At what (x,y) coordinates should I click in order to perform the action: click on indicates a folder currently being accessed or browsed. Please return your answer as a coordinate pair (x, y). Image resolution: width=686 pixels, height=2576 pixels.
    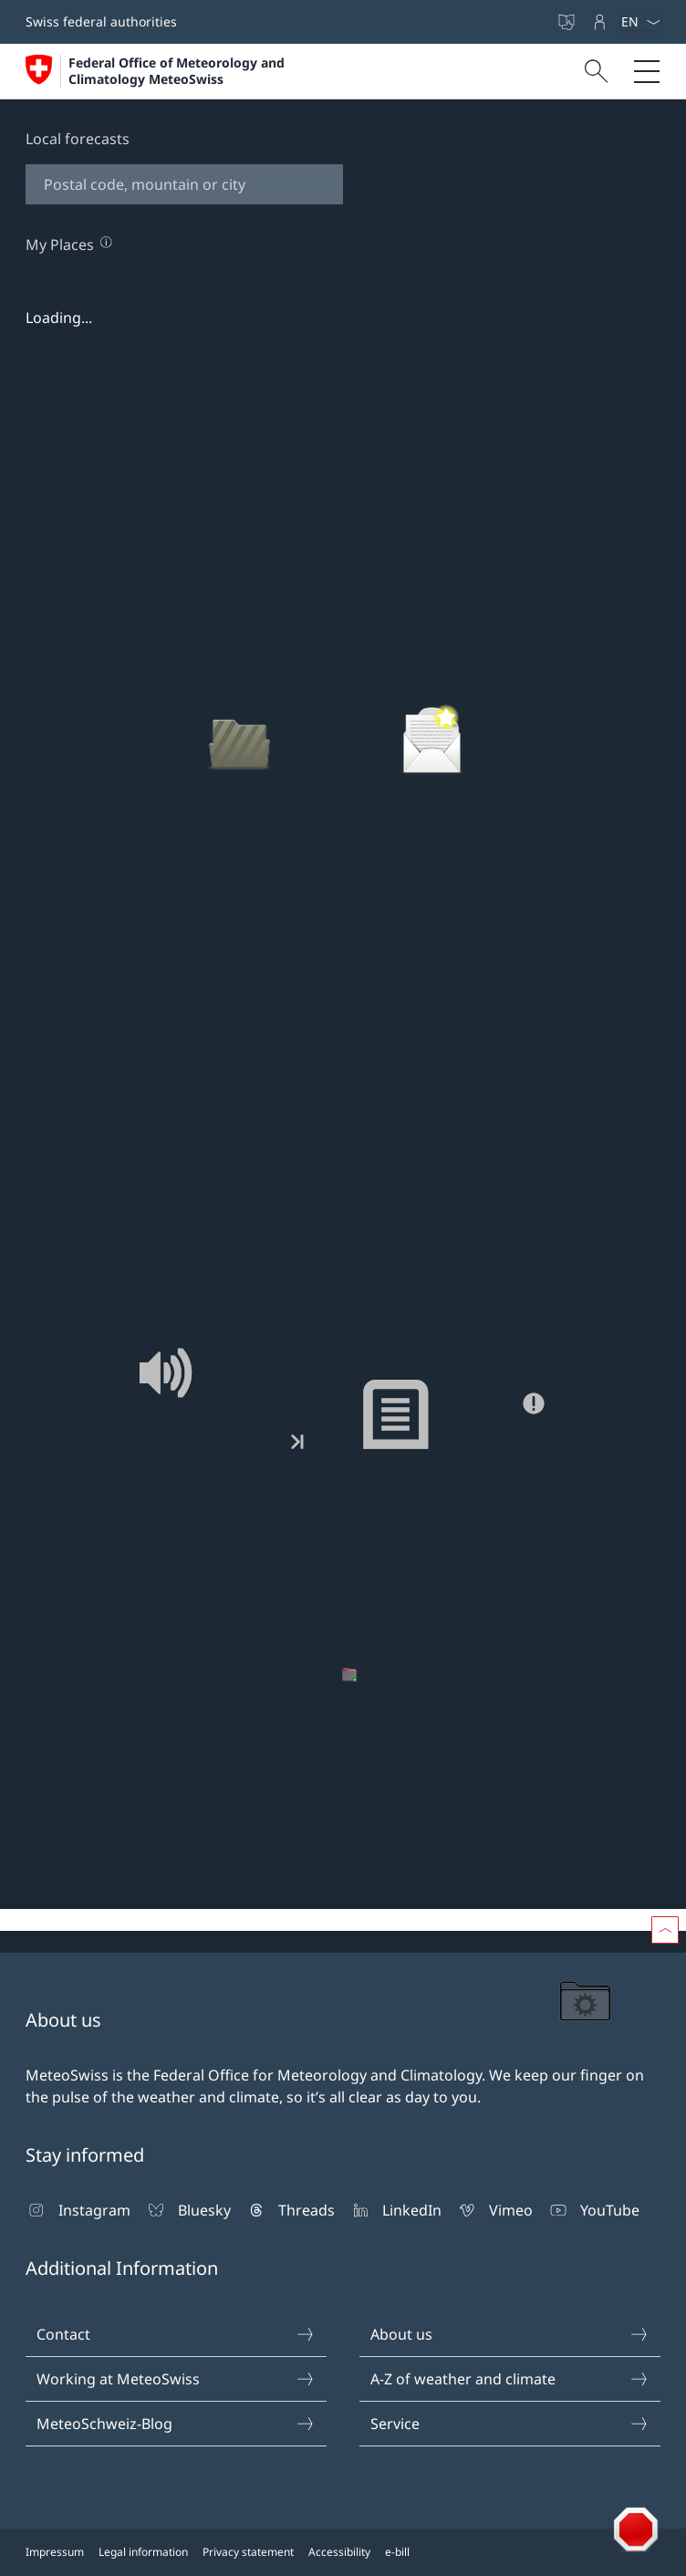
    Looking at the image, I should click on (239, 746).